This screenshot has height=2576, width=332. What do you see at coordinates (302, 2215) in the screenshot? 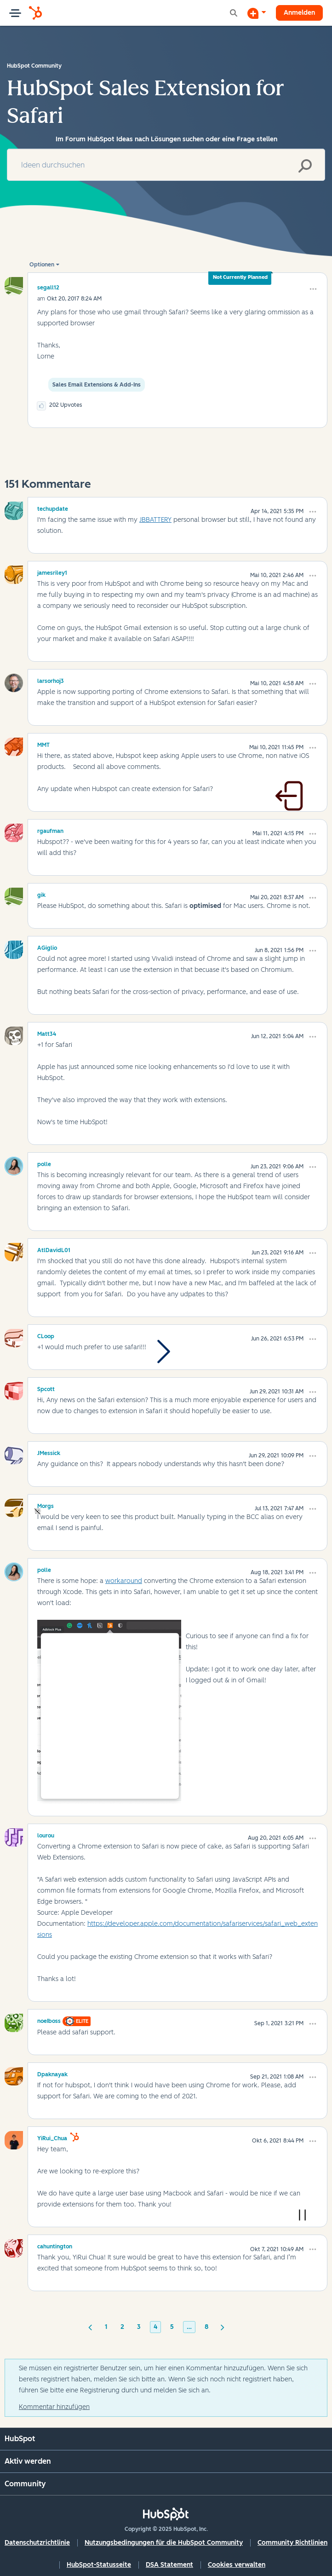
I see `pause media playback` at bounding box center [302, 2215].